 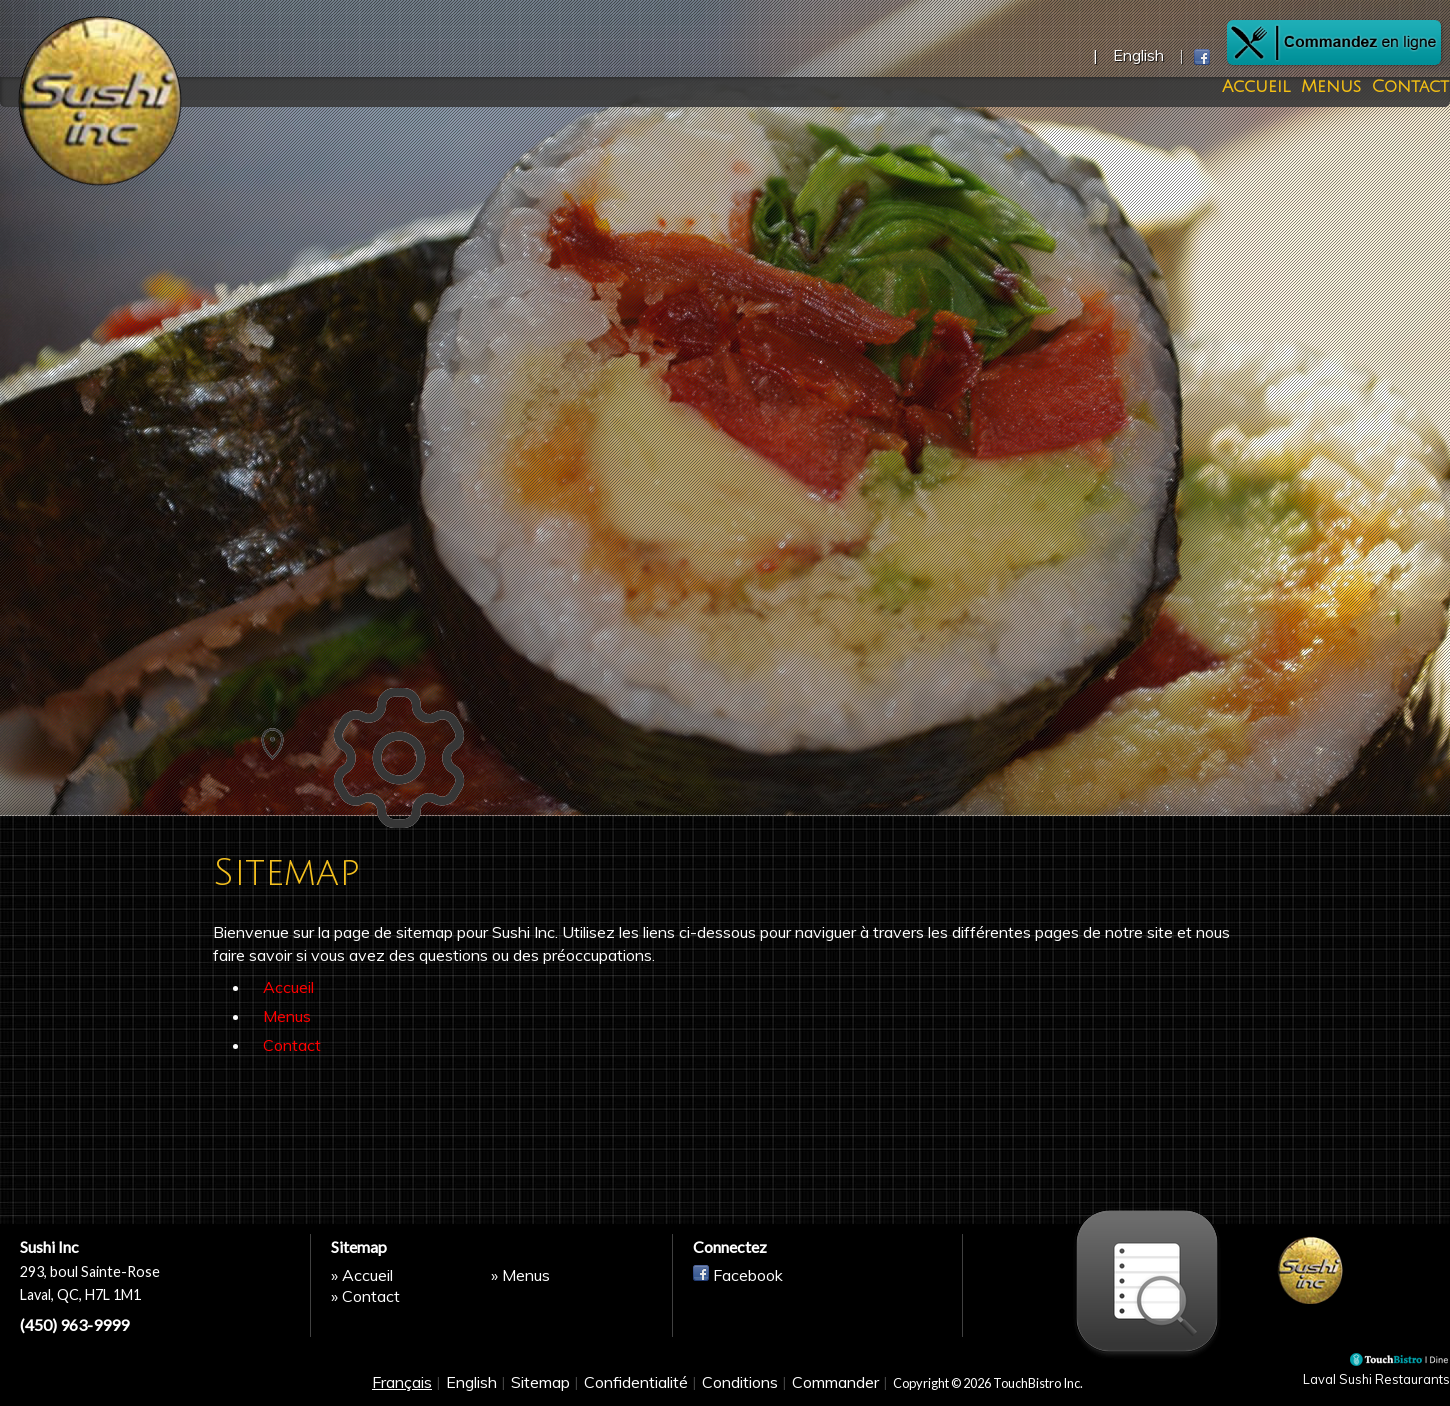 I want to click on access system settings, so click(x=399, y=758).